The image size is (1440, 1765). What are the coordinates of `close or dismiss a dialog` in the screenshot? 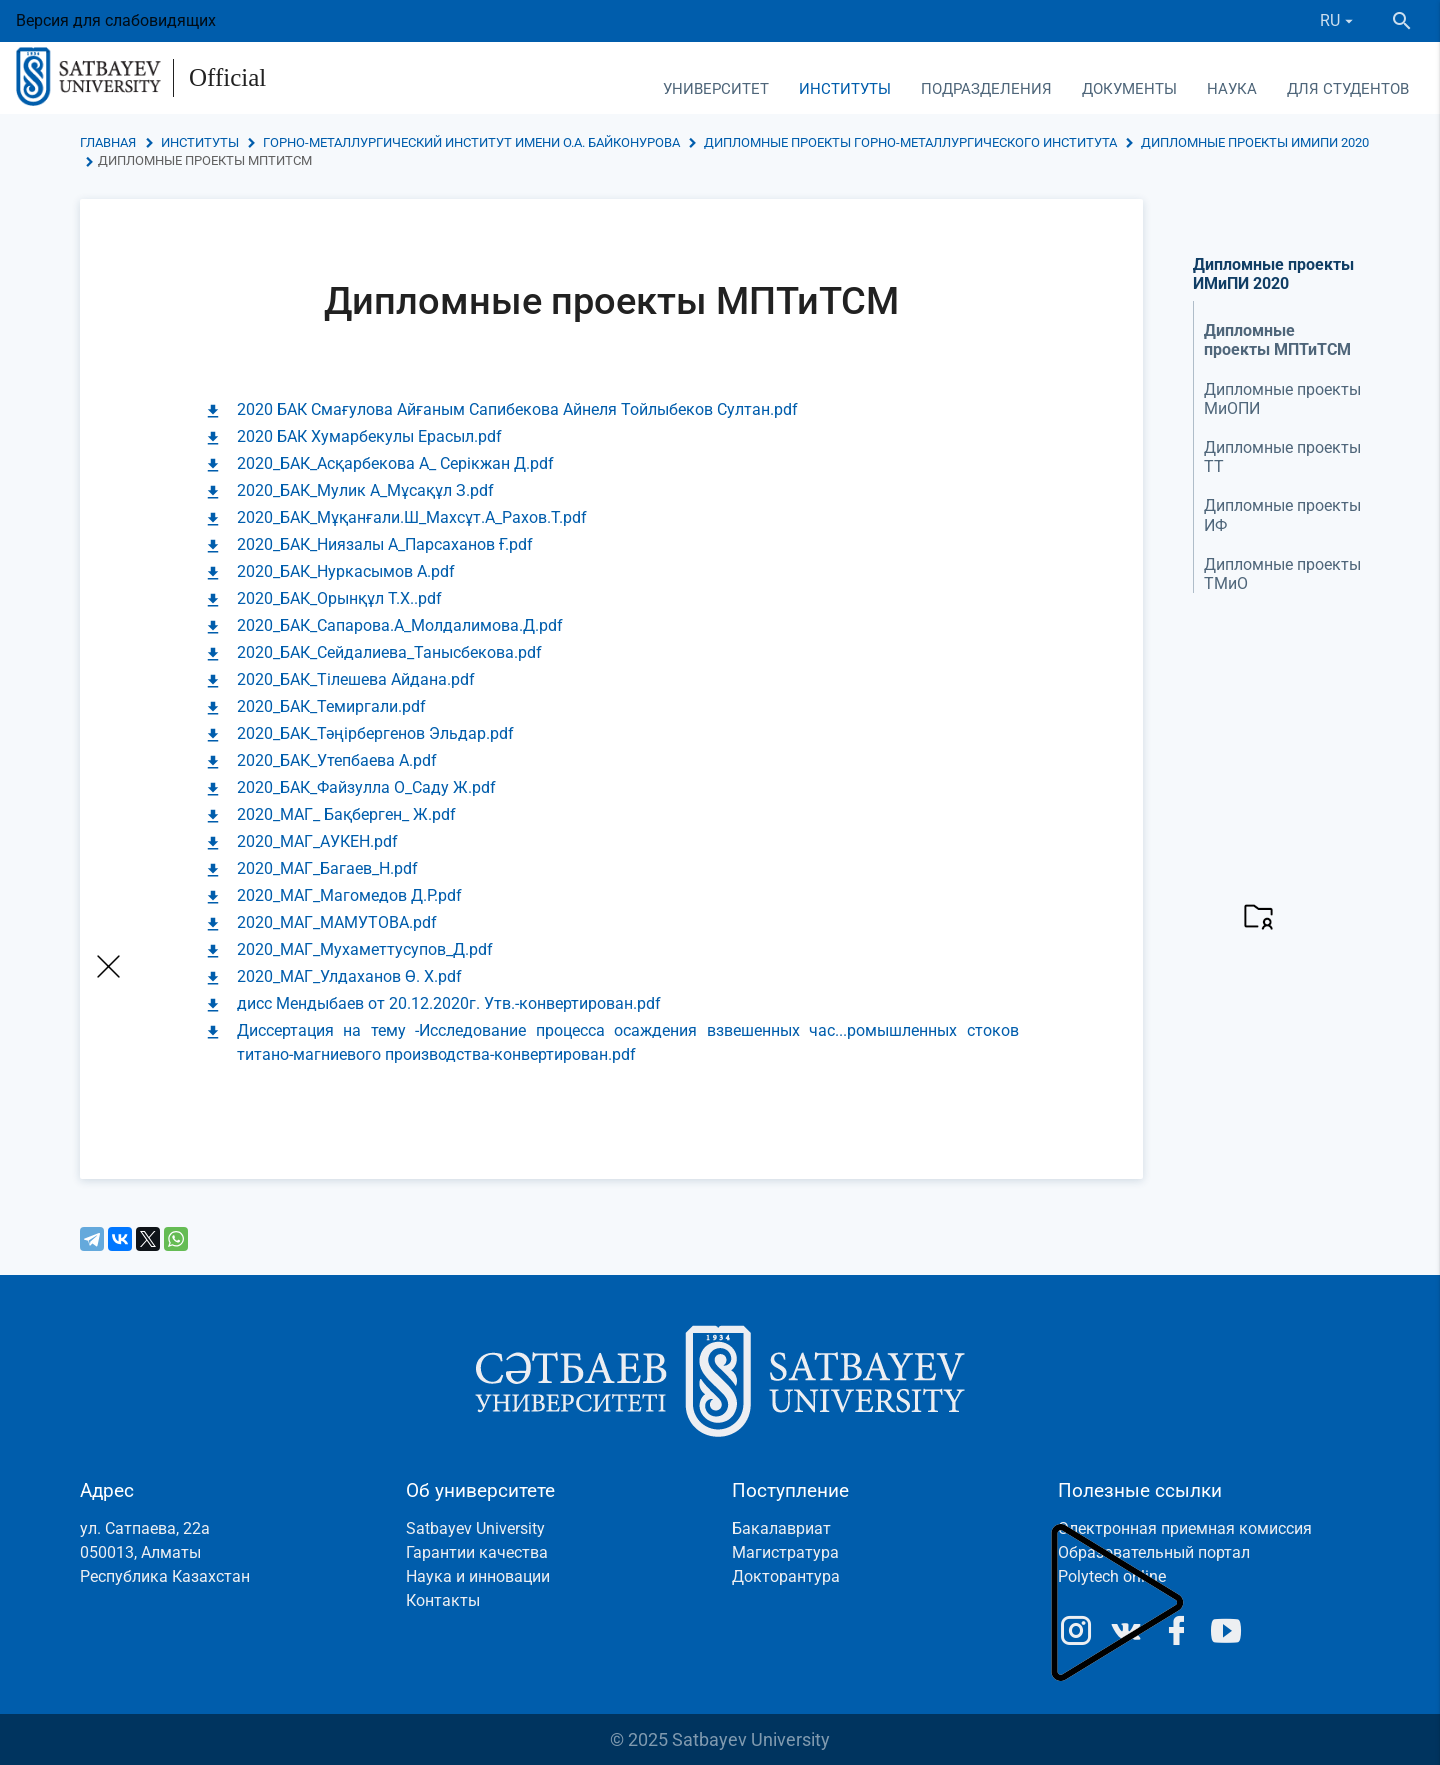 It's located at (108, 966).